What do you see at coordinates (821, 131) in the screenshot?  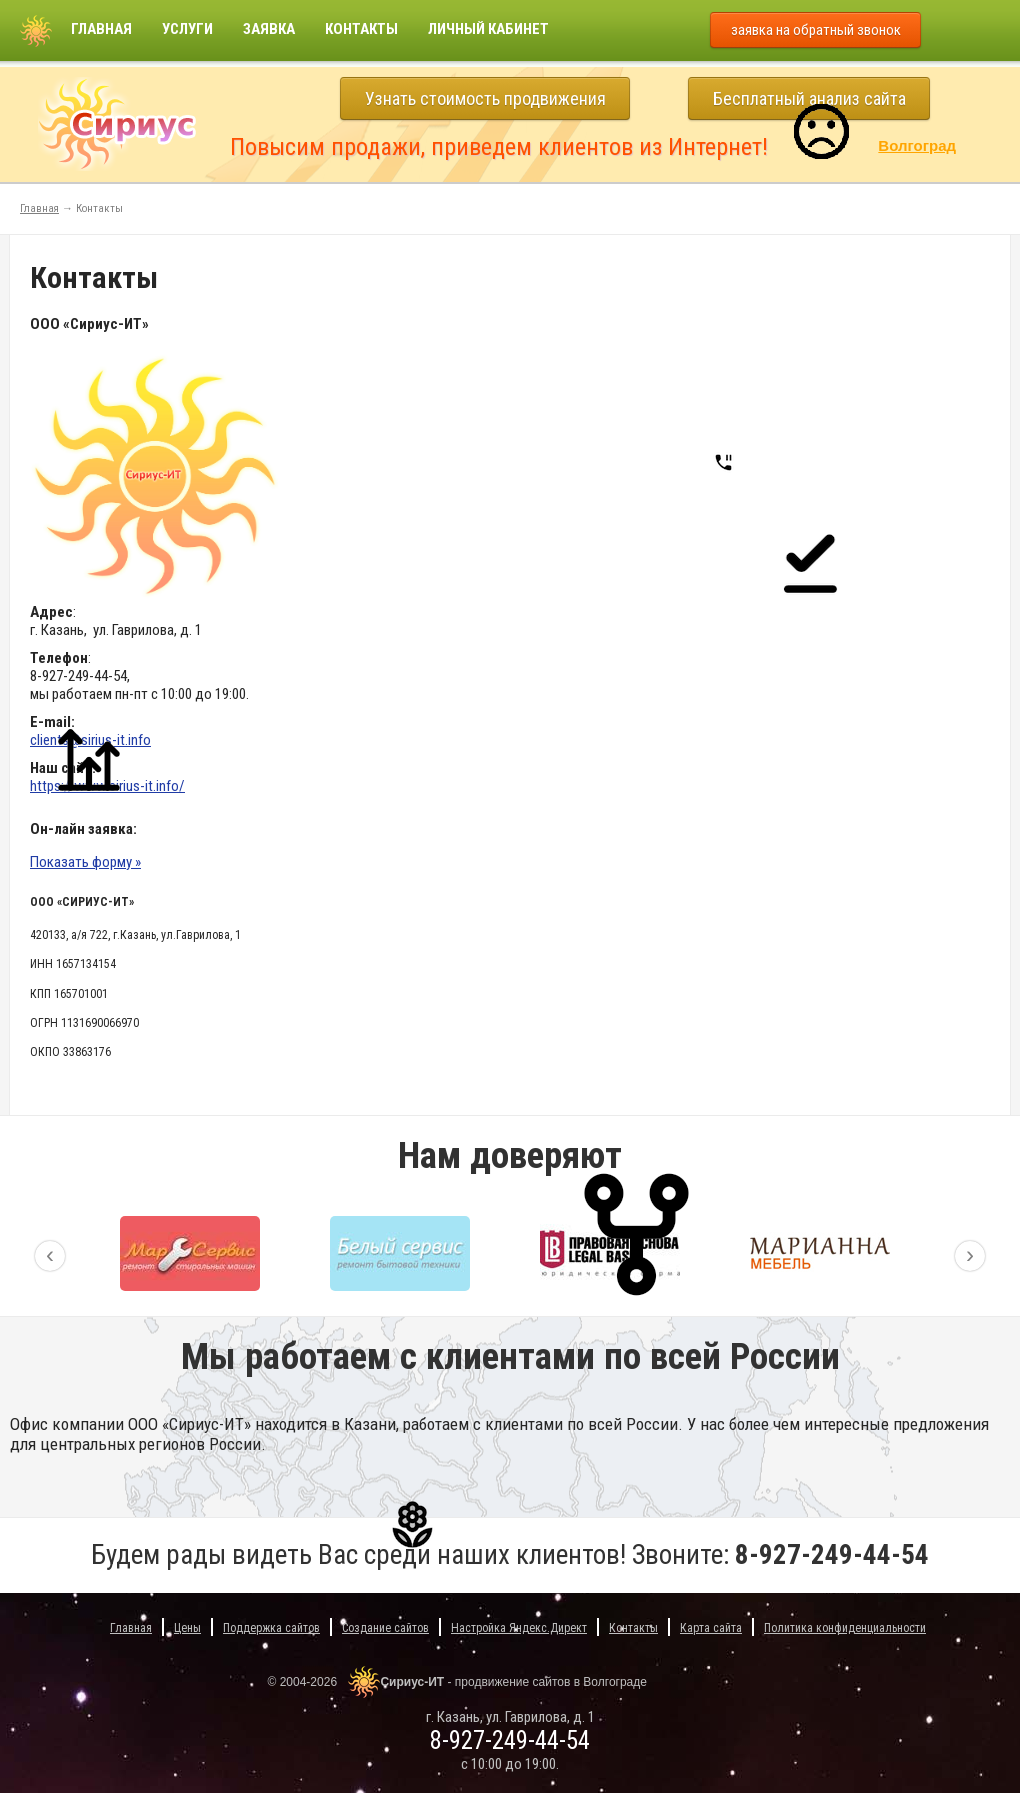 I see `rate your experience as negative` at bounding box center [821, 131].